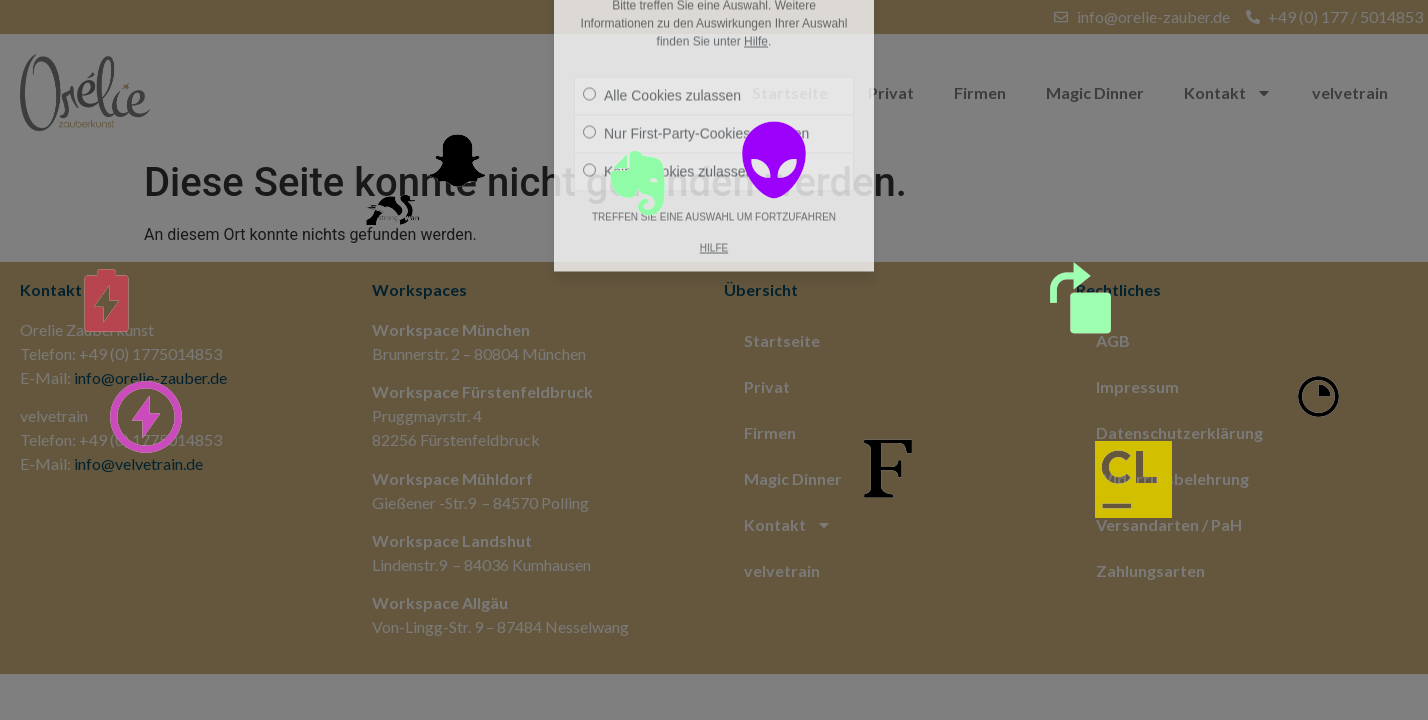  Describe the element at coordinates (888, 467) in the screenshot. I see `switch to sans-serif font style` at that location.